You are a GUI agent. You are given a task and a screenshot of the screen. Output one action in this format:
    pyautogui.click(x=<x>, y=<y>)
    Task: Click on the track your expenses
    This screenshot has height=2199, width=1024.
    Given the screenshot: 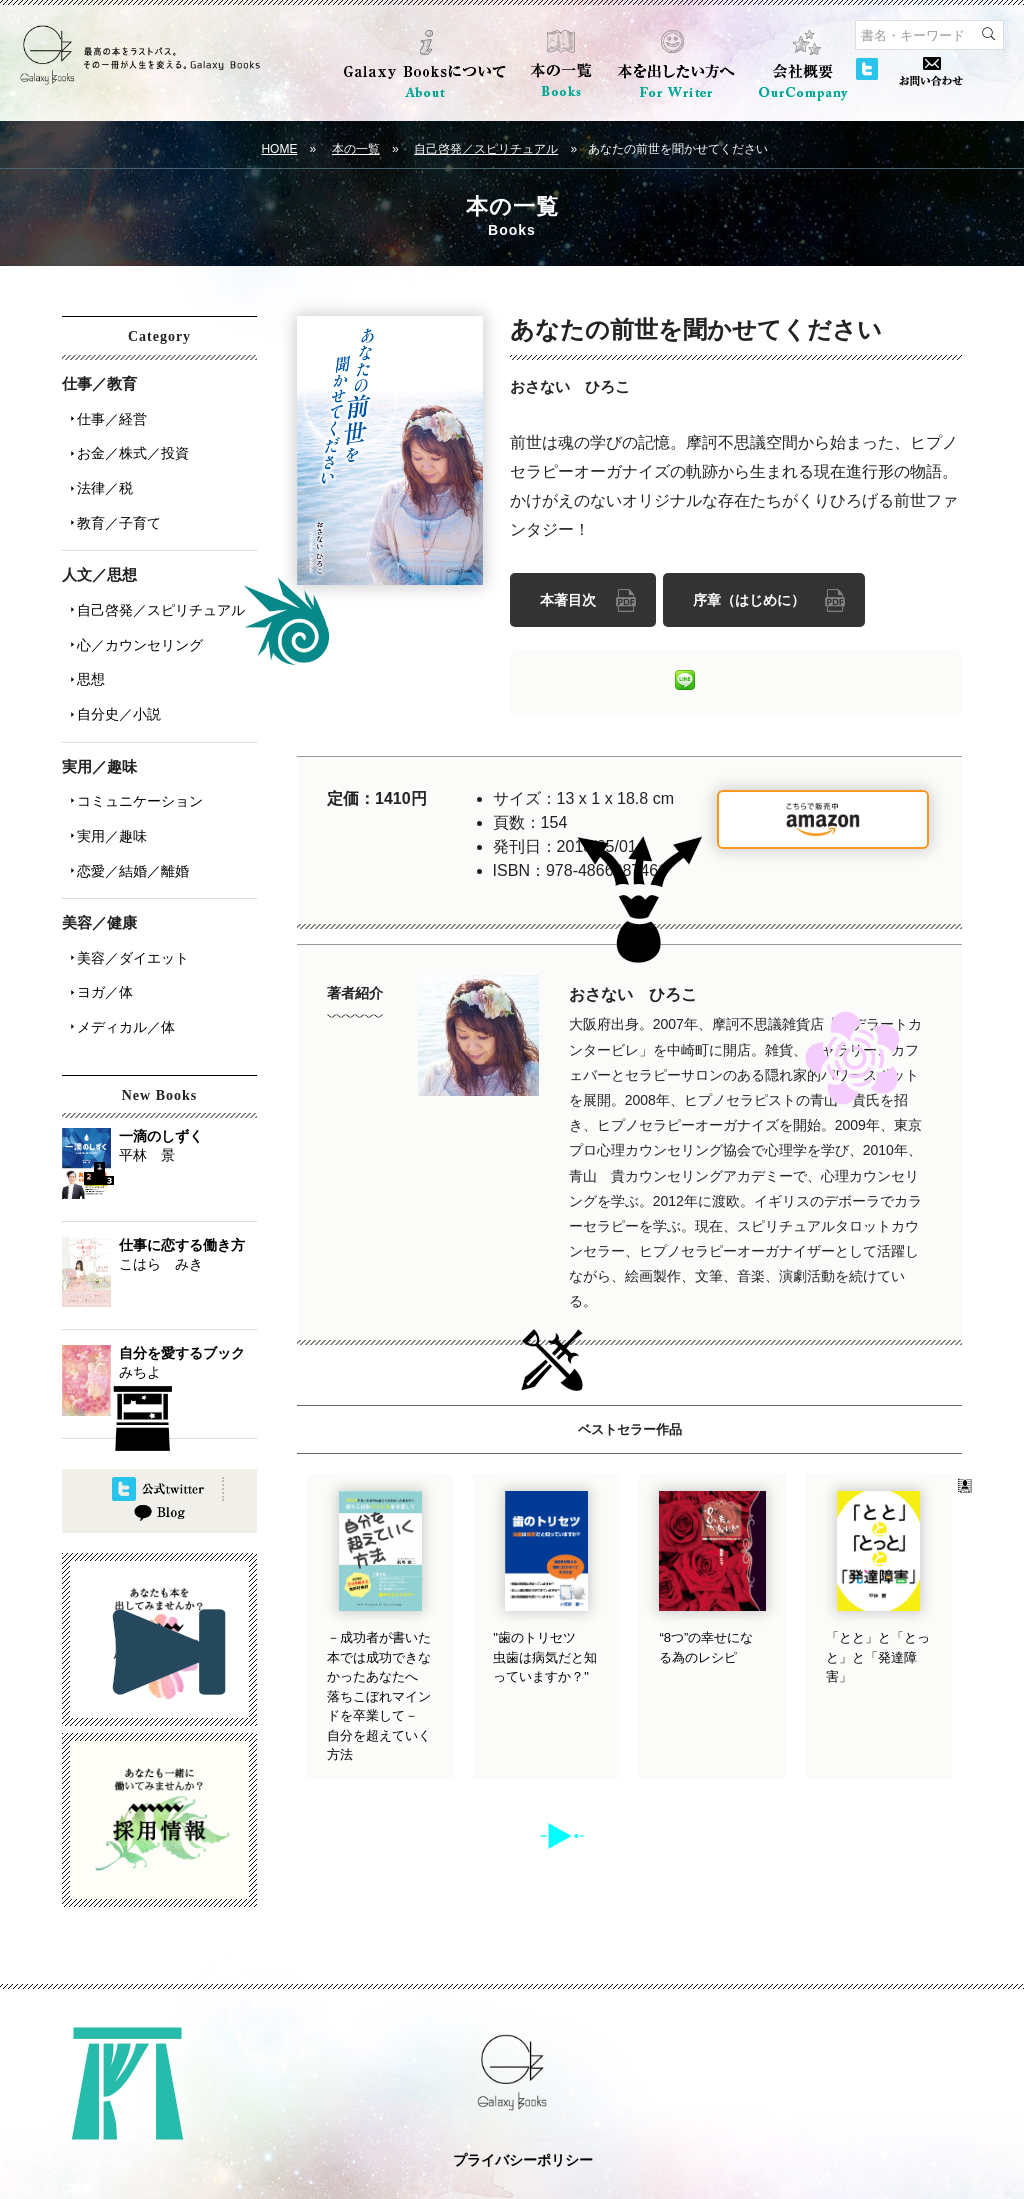 What is the action you would take?
    pyautogui.click(x=640, y=899)
    